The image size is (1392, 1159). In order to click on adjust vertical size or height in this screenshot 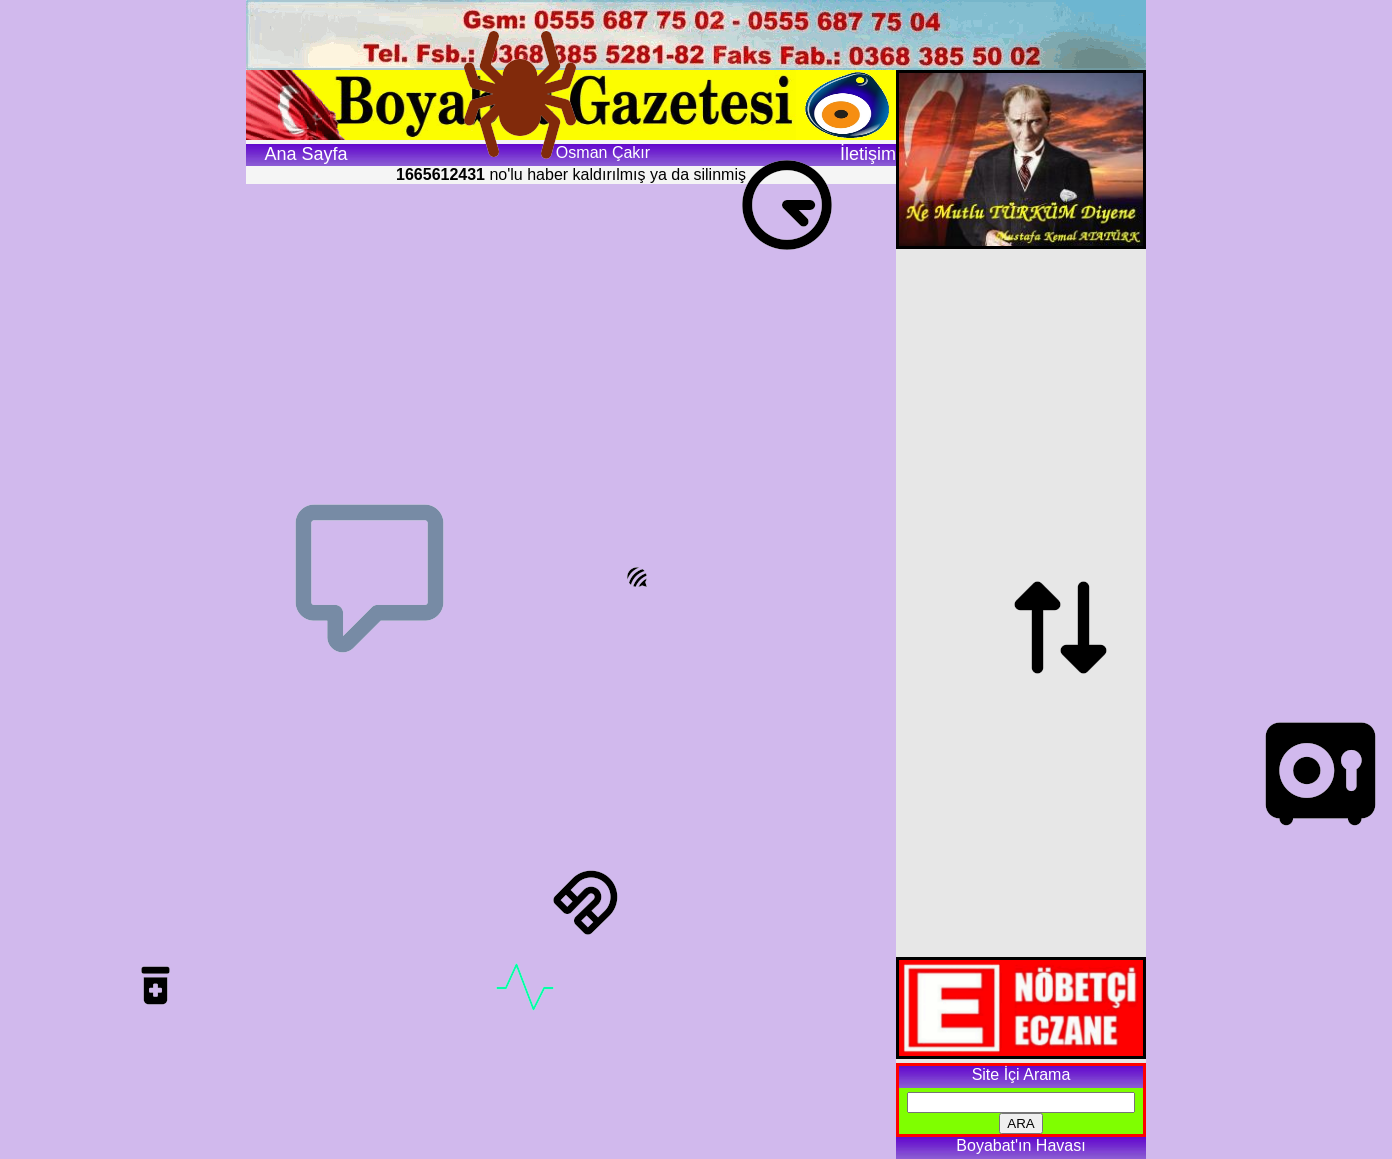, I will do `click(1060, 627)`.